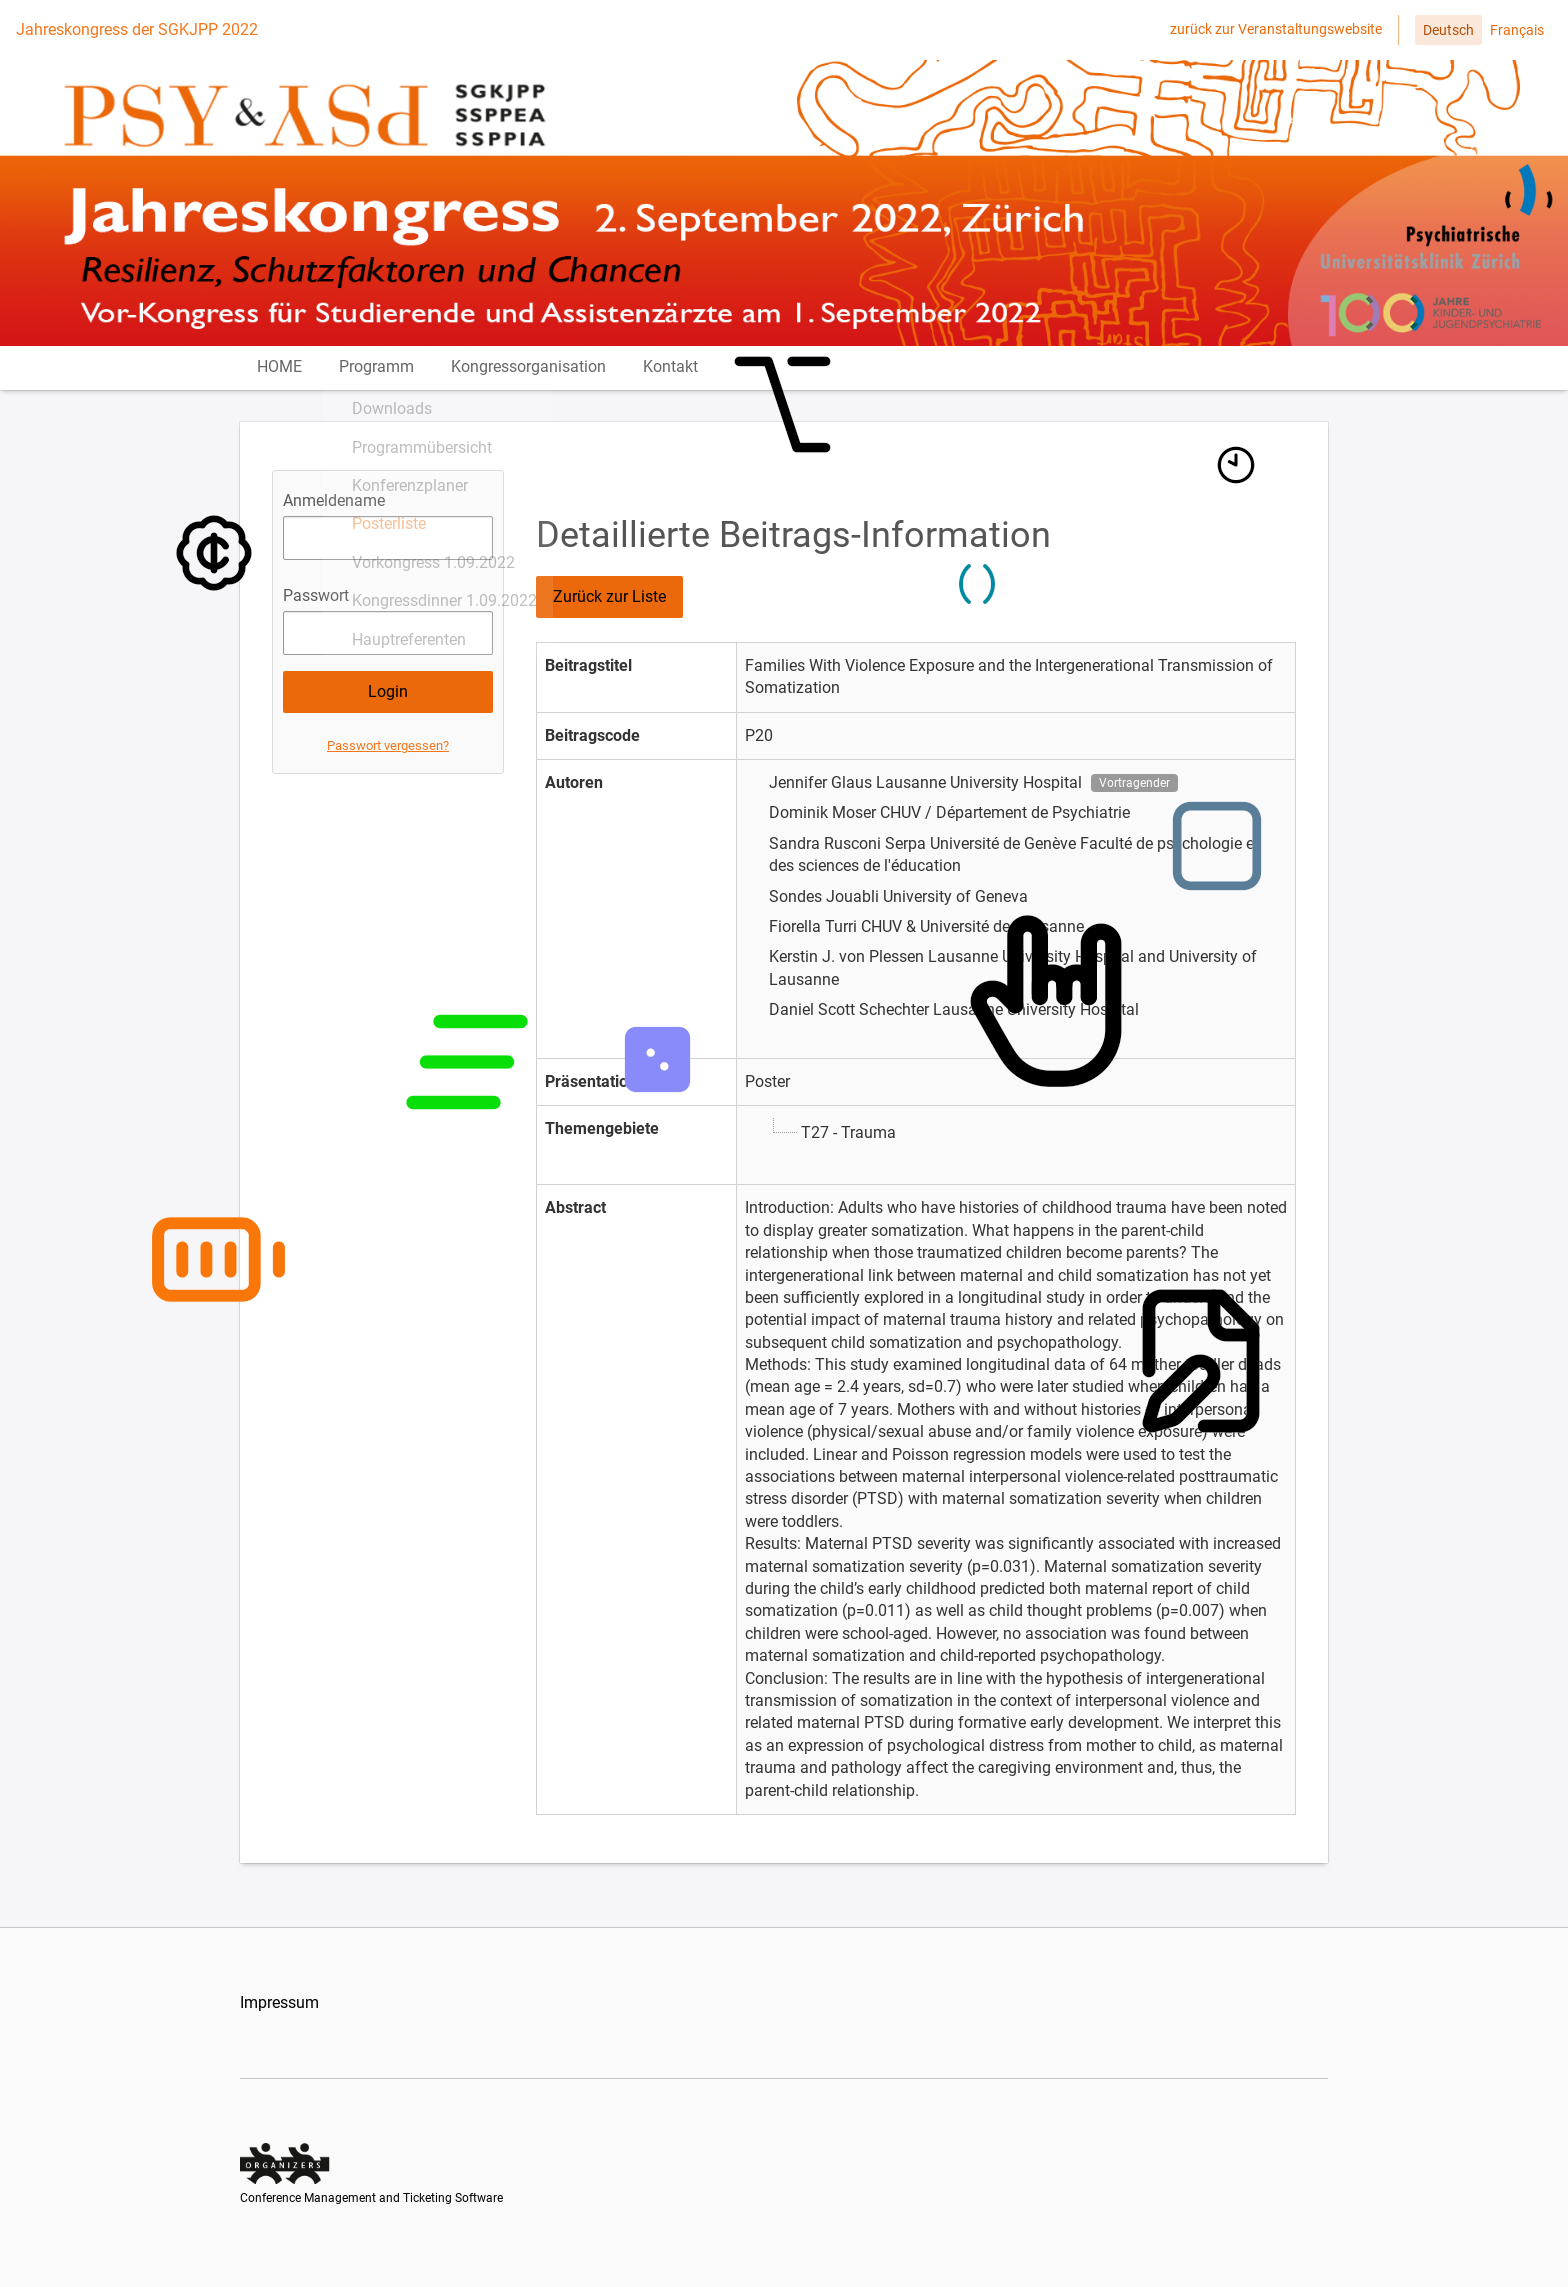 The width and height of the screenshot is (1568, 2287). What do you see at coordinates (1217, 846) in the screenshot?
I see `indicates tumble dry setting for laundry` at bounding box center [1217, 846].